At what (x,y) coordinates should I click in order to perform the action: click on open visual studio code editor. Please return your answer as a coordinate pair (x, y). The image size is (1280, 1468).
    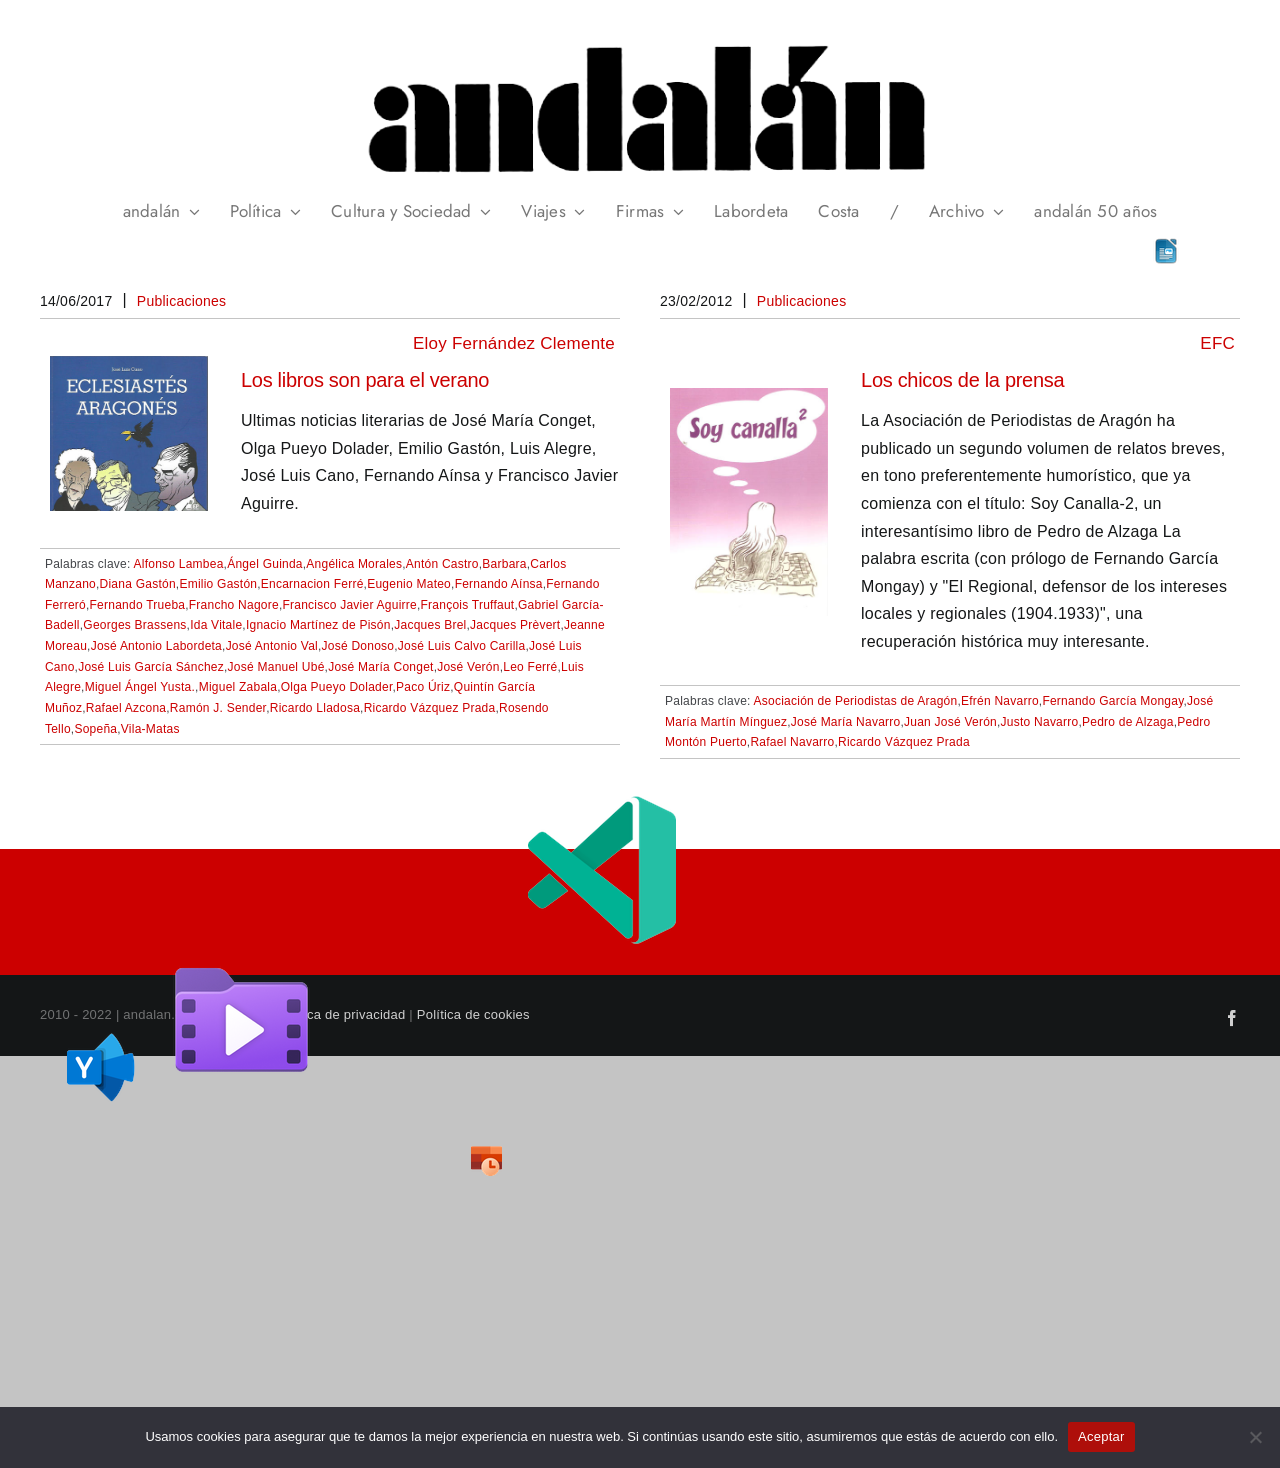
    Looking at the image, I should click on (602, 870).